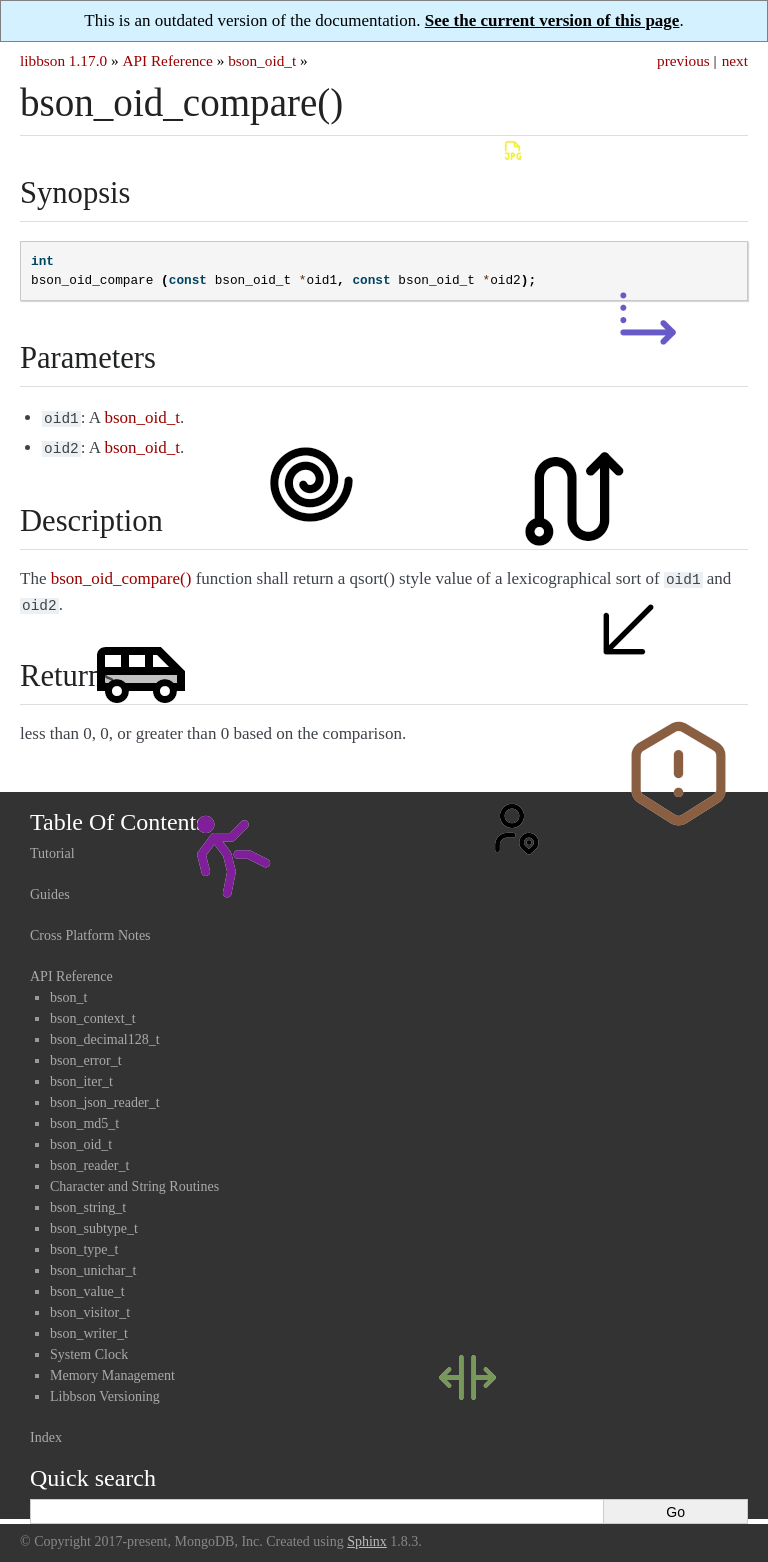  Describe the element at coordinates (512, 828) in the screenshot. I see `view user's location on map` at that location.